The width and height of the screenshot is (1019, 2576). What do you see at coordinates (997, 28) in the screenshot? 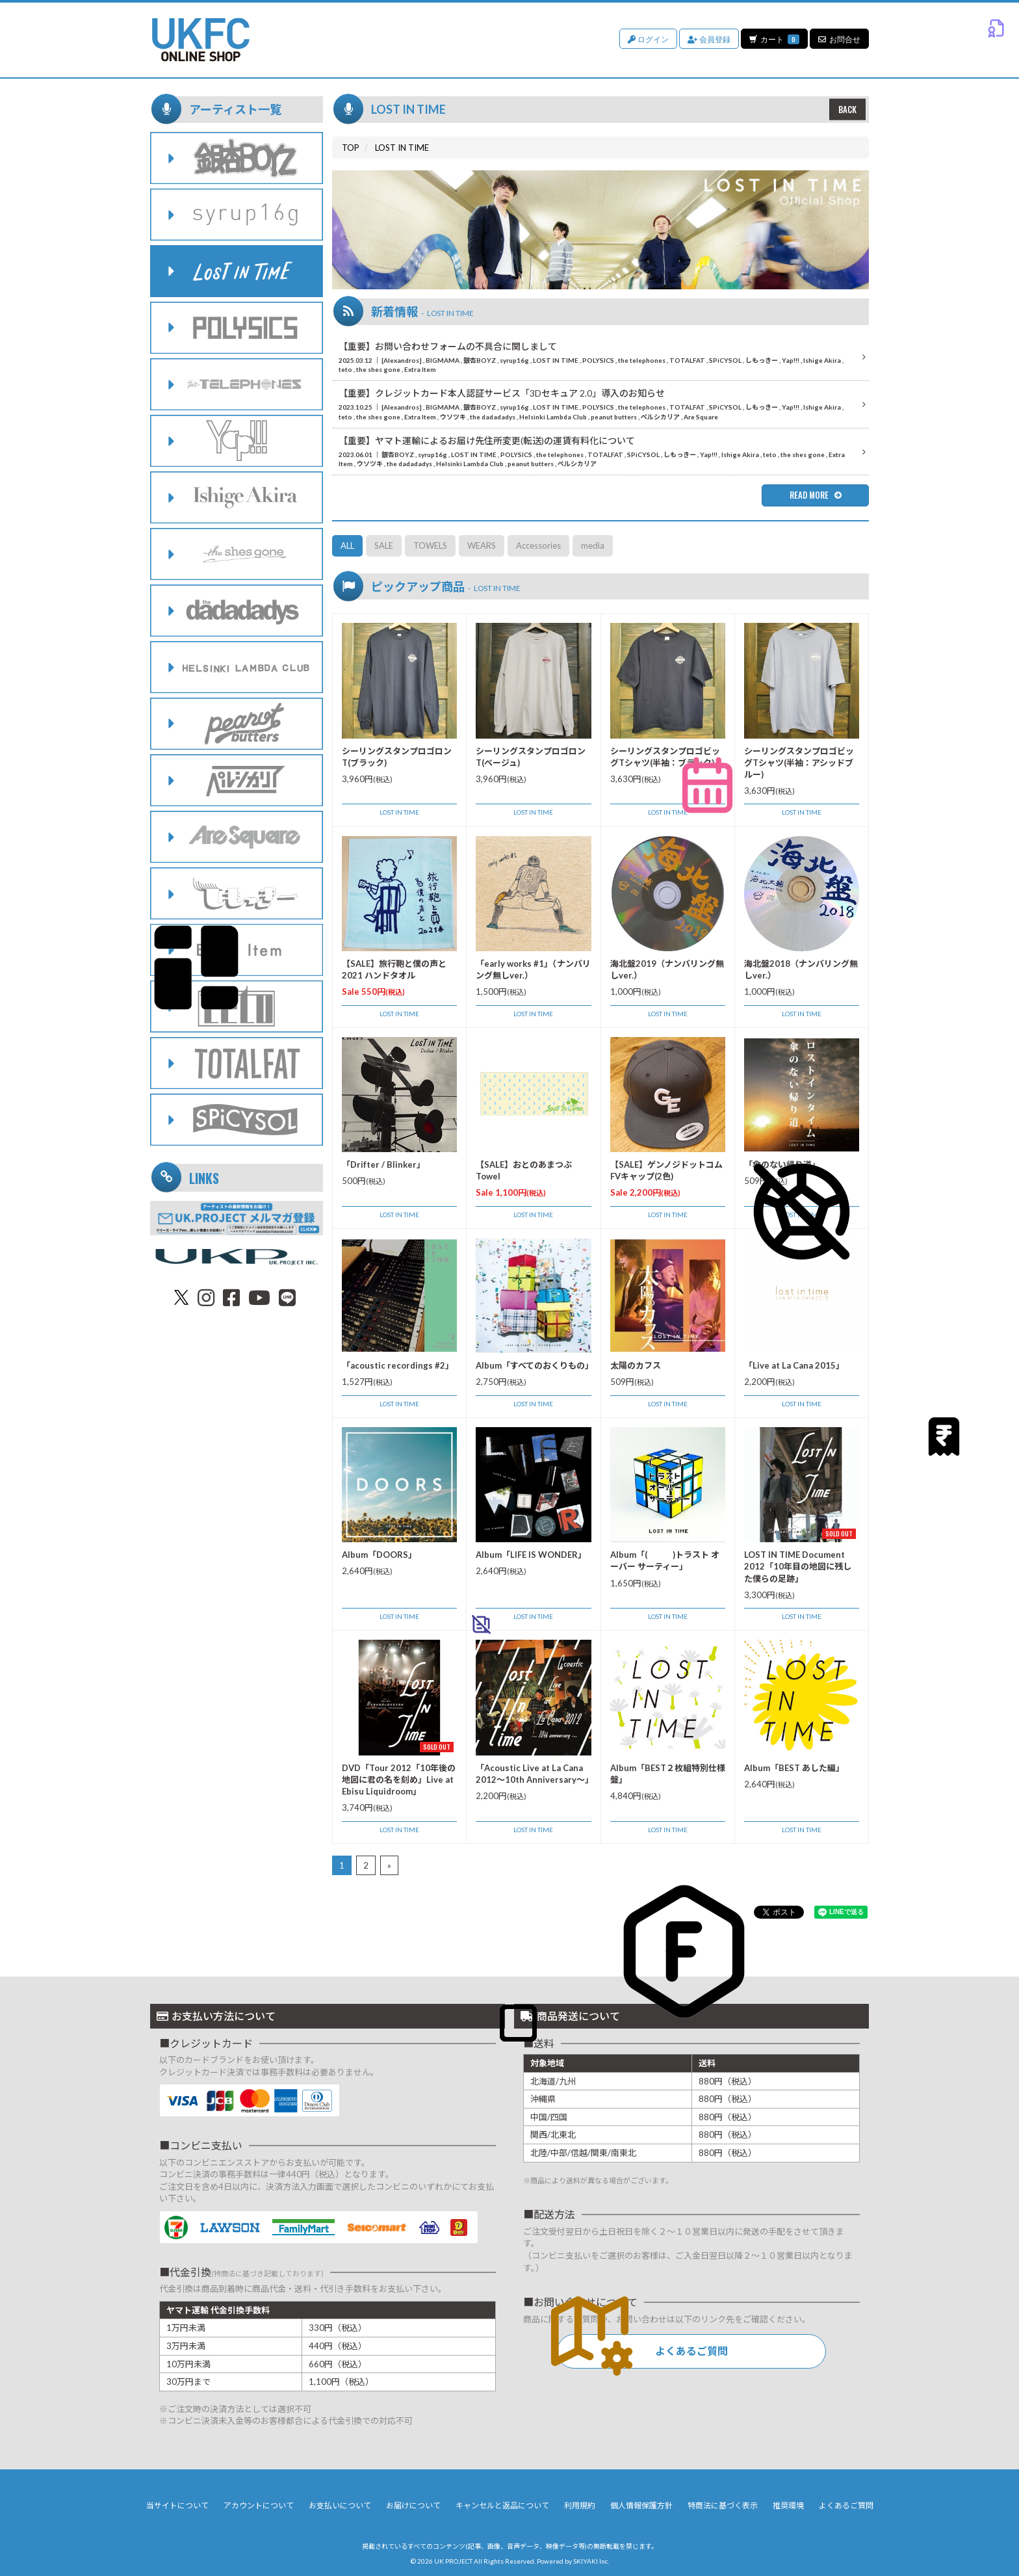
I see `view certified or verified document` at bounding box center [997, 28].